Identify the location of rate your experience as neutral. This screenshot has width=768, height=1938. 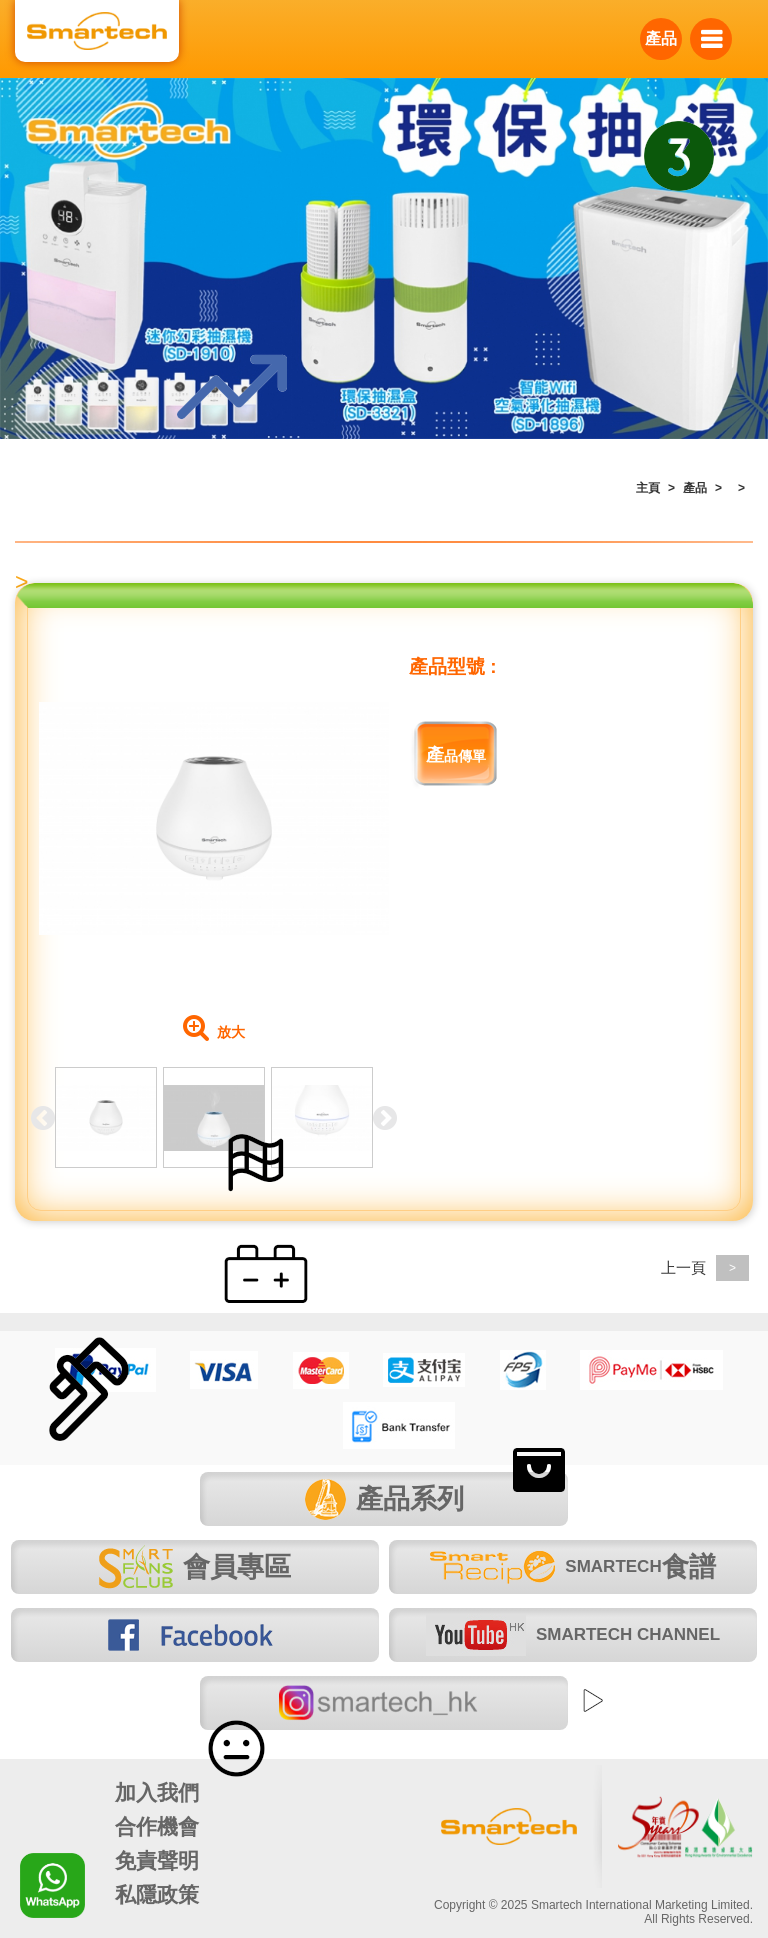
(236, 1748).